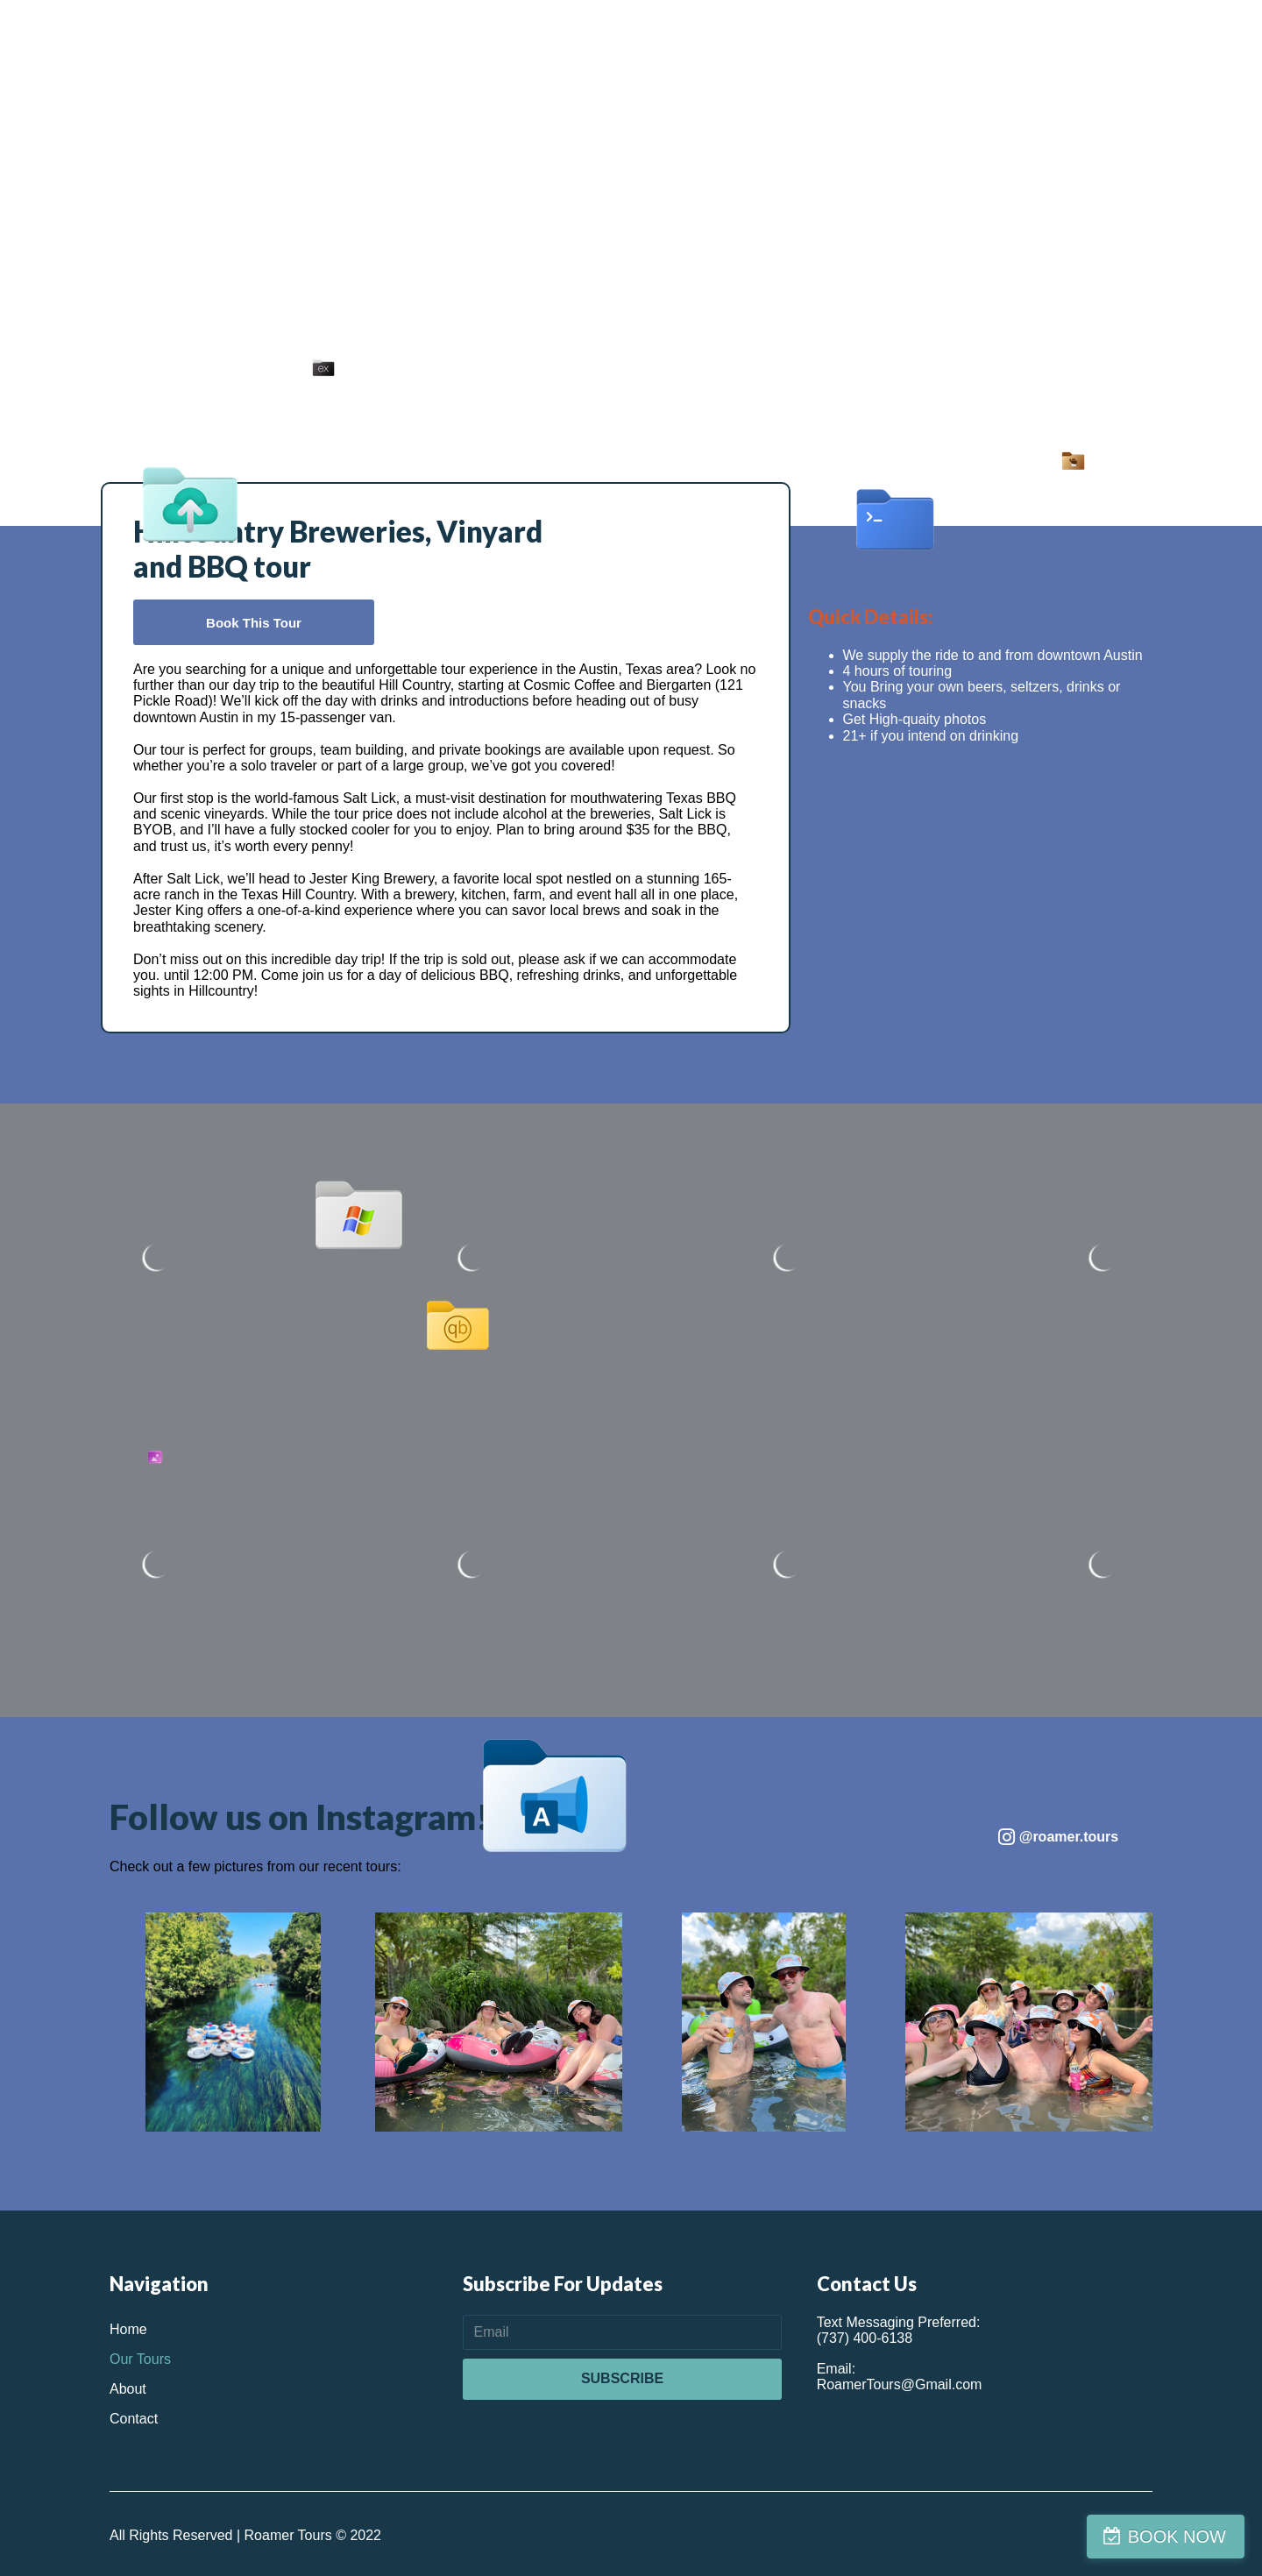 Image resolution: width=1262 pixels, height=2576 pixels. What do you see at coordinates (895, 522) in the screenshot?
I see `open folder containing powershell scripts` at bounding box center [895, 522].